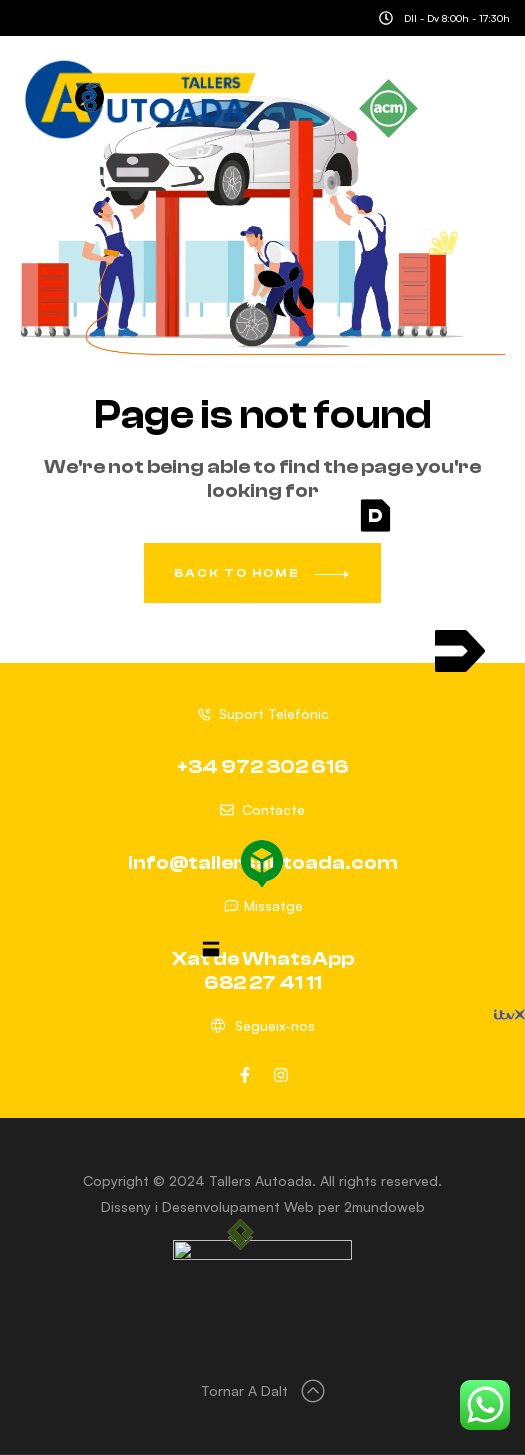 This screenshot has height=1455, width=525. What do you see at coordinates (262, 864) in the screenshot?
I see `open the AfterShip package tracking app` at bounding box center [262, 864].